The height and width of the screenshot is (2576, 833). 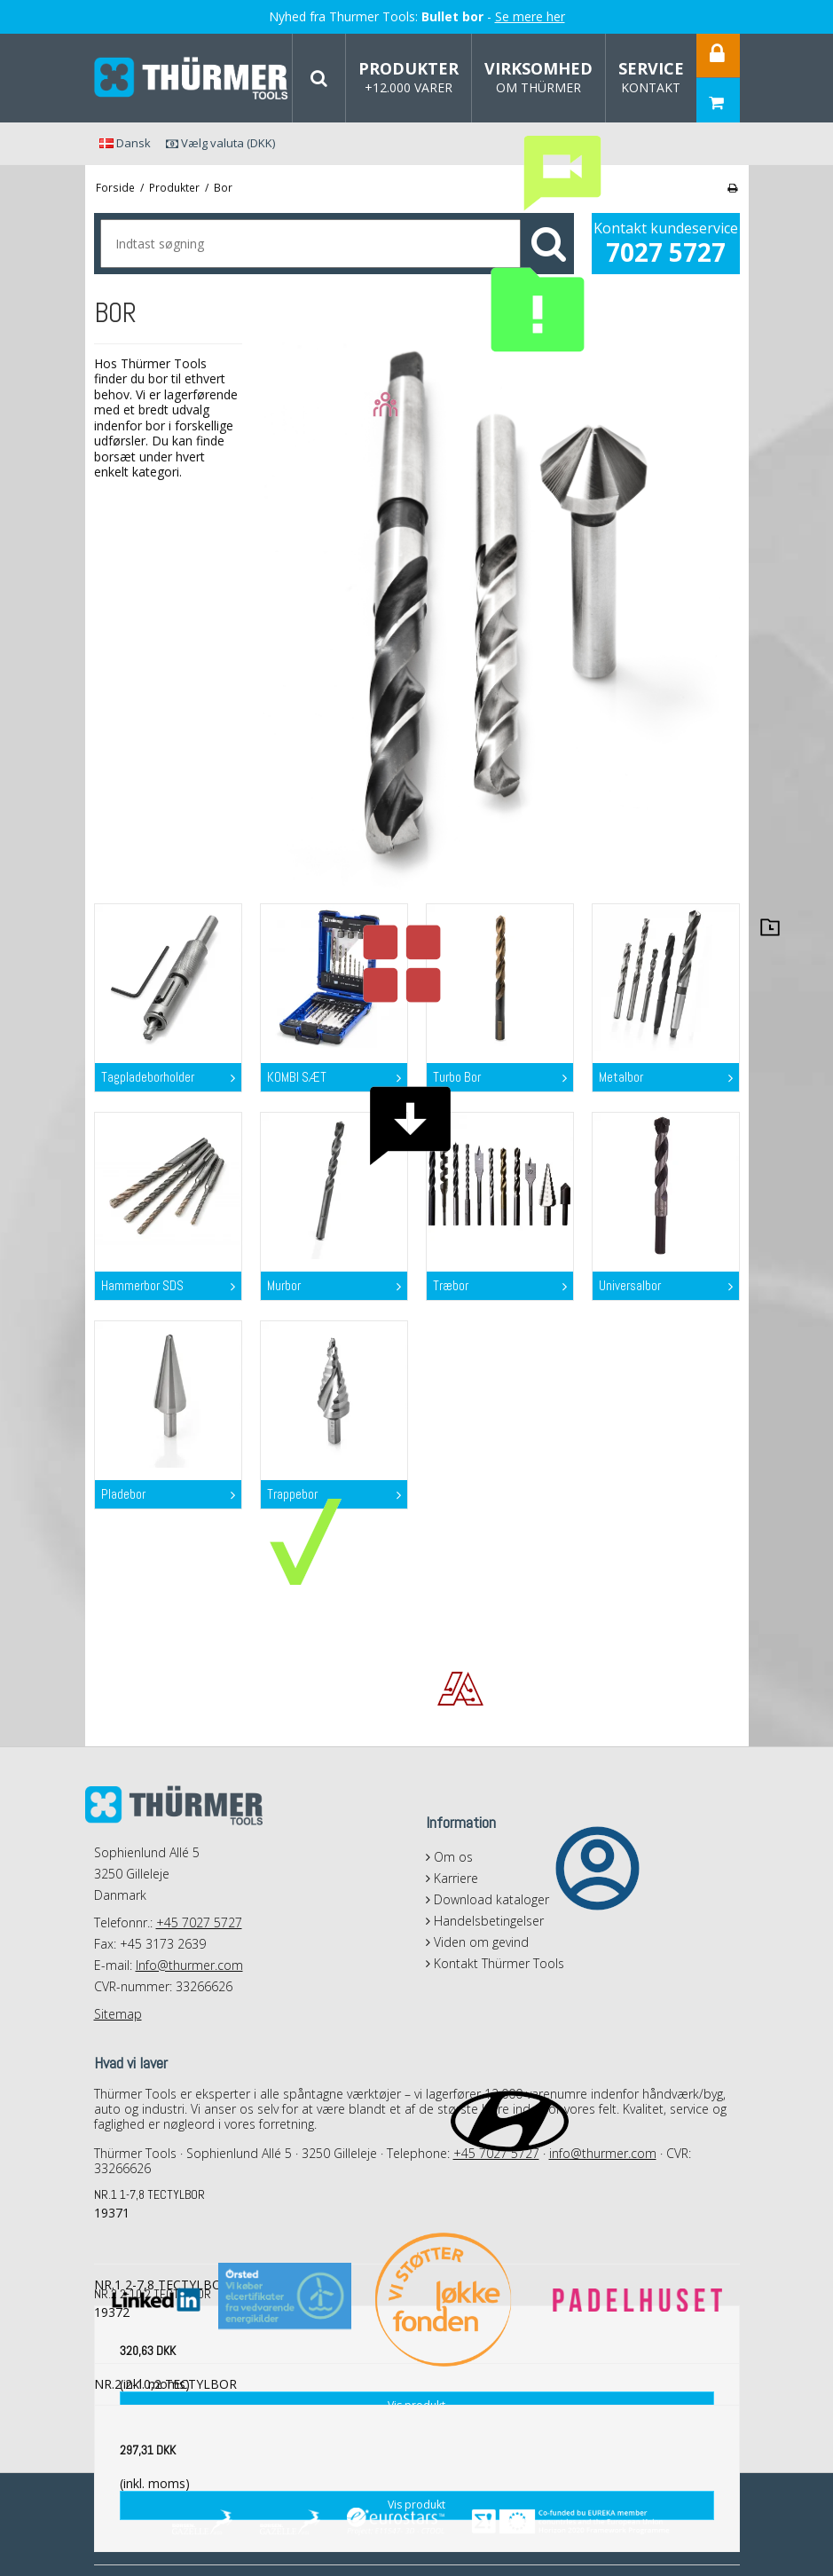 What do you see at coordinates (410, 1123) in the screenshot?
I see `download chat history` at bounding box center [410, 1123].